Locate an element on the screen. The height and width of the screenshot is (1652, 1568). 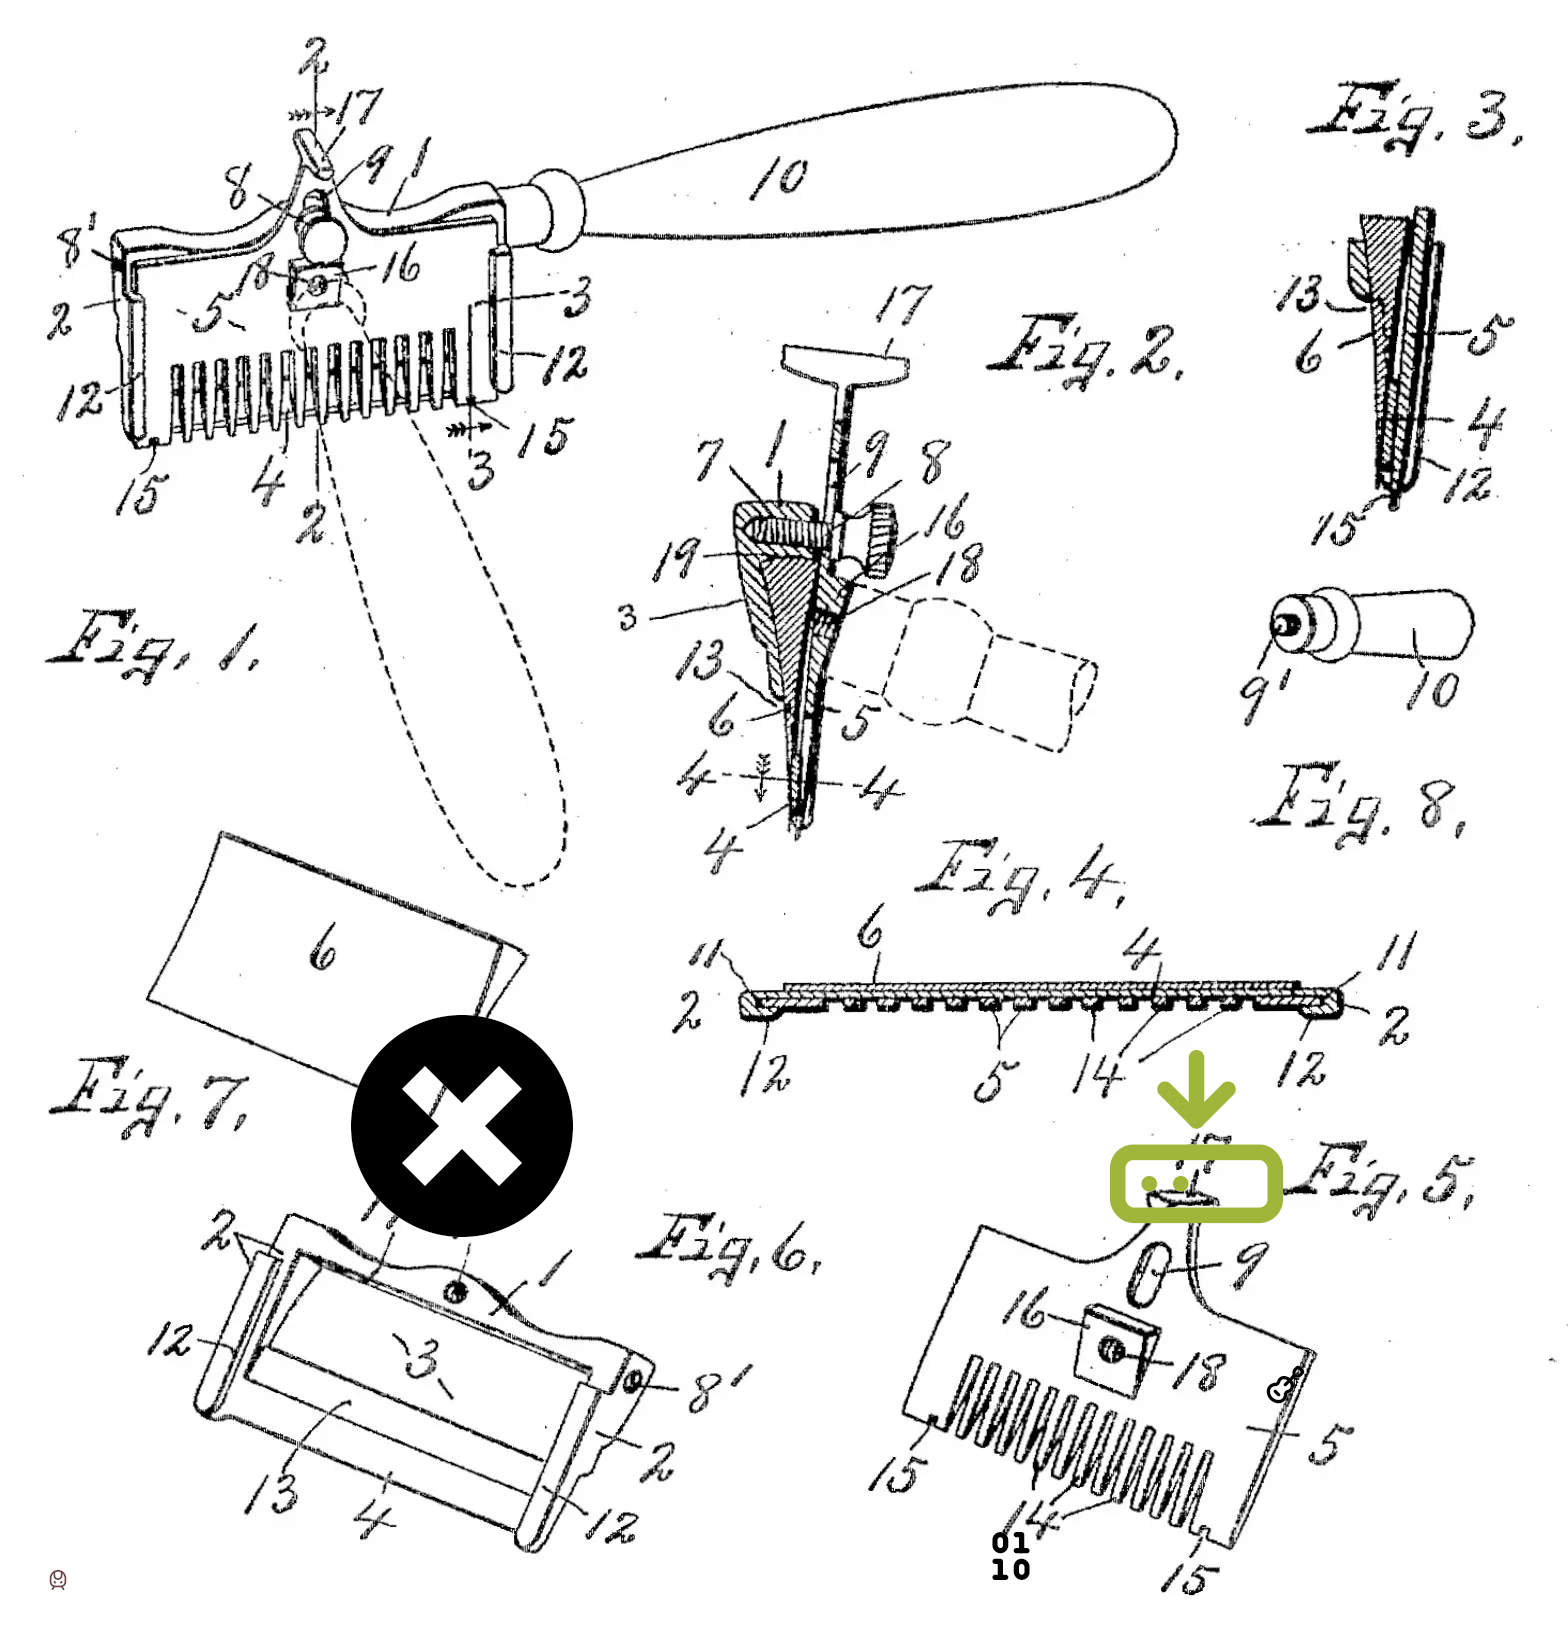
close or dismiss a dialog is located at coordinates (462, 1126).